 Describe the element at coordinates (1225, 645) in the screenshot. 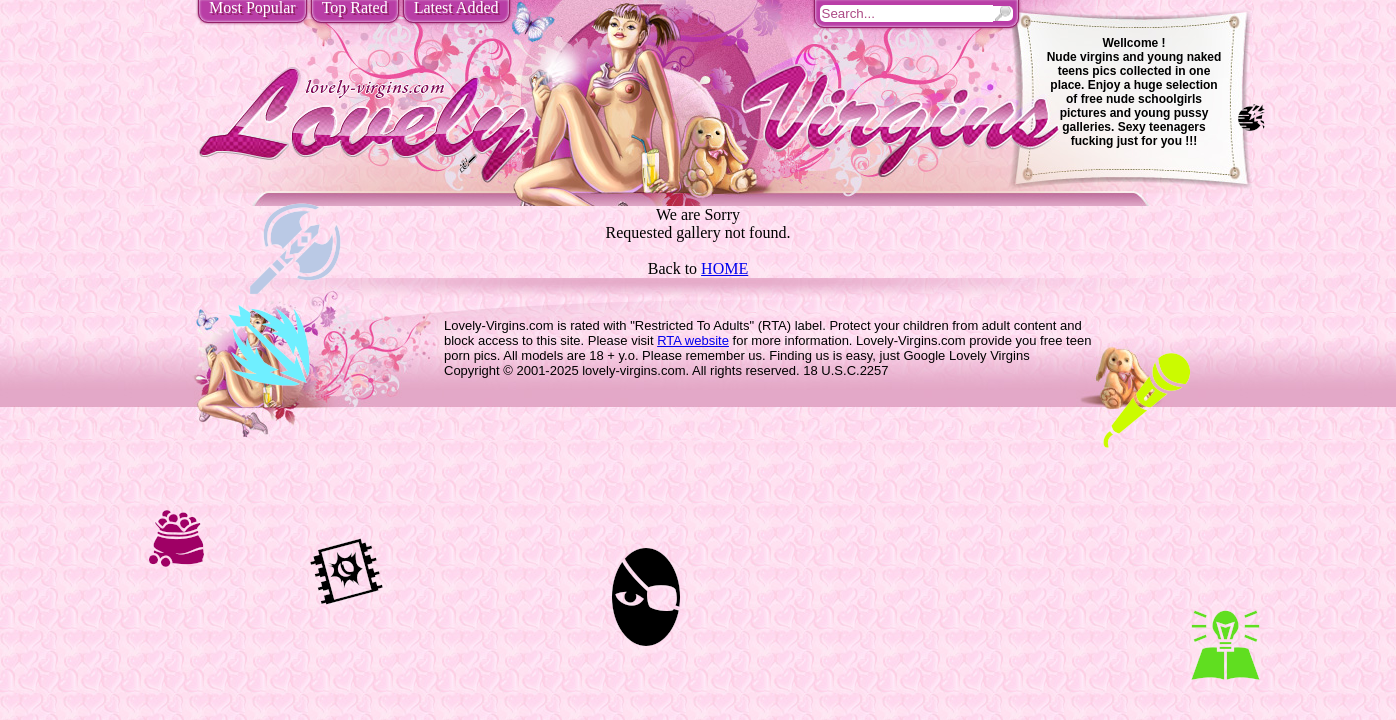

I see `get inspired with creative ideas or tips` at that location.